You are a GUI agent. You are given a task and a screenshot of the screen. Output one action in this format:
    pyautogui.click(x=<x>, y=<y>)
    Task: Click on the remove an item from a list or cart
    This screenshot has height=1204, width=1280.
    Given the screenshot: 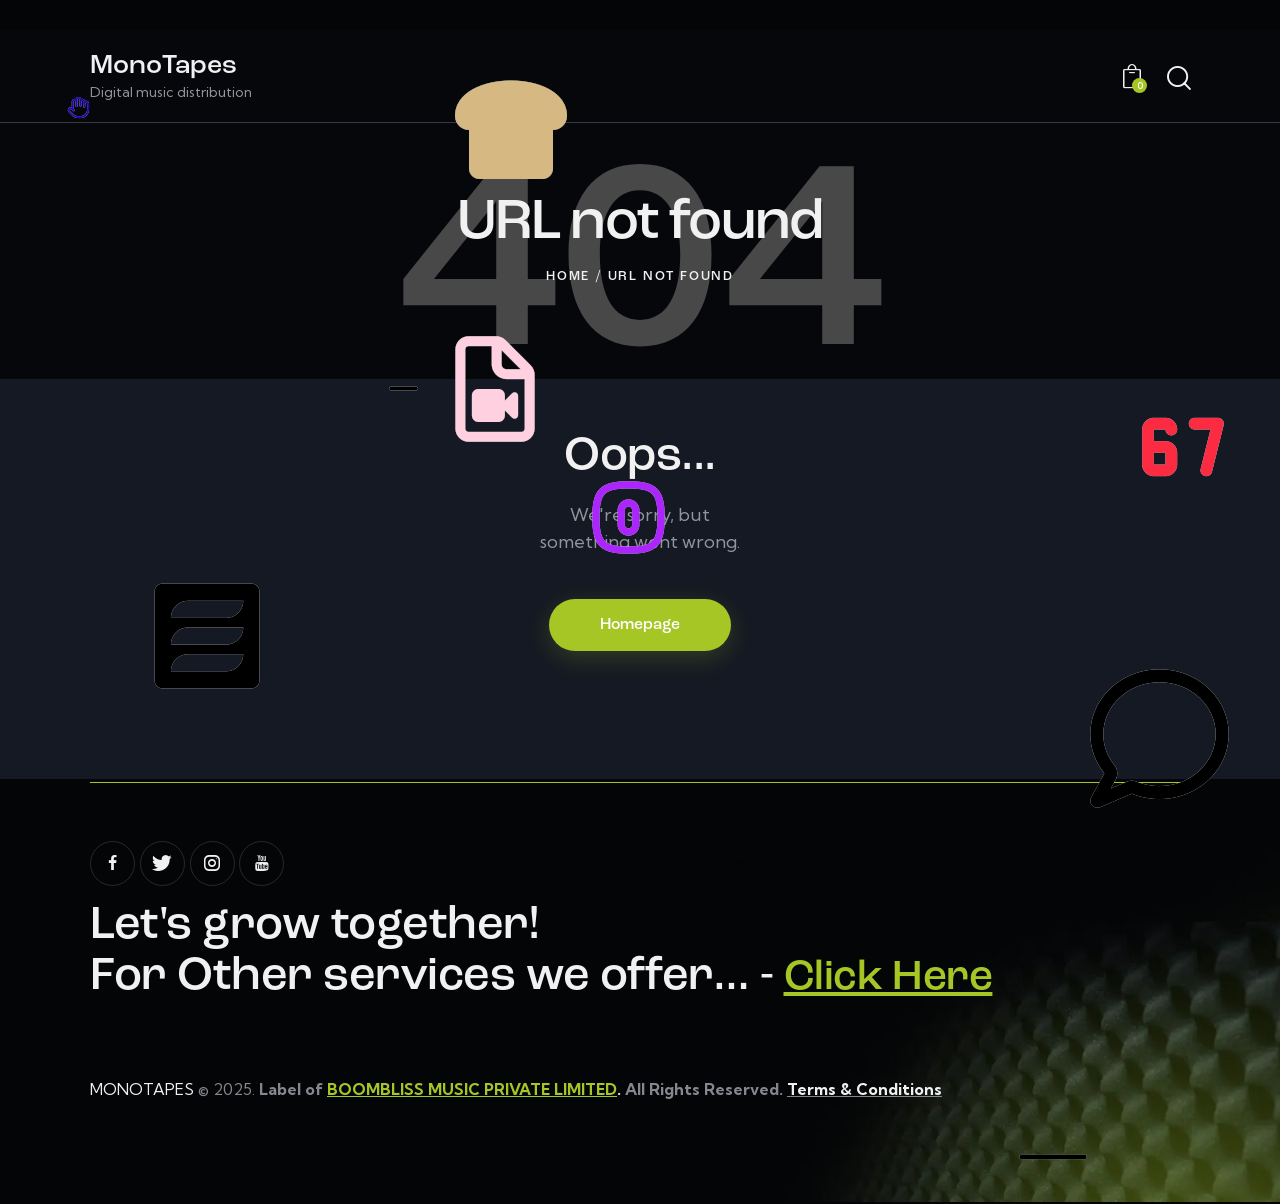 What is the action you would take?
    pyautogui.click(x=403, y=388)
    